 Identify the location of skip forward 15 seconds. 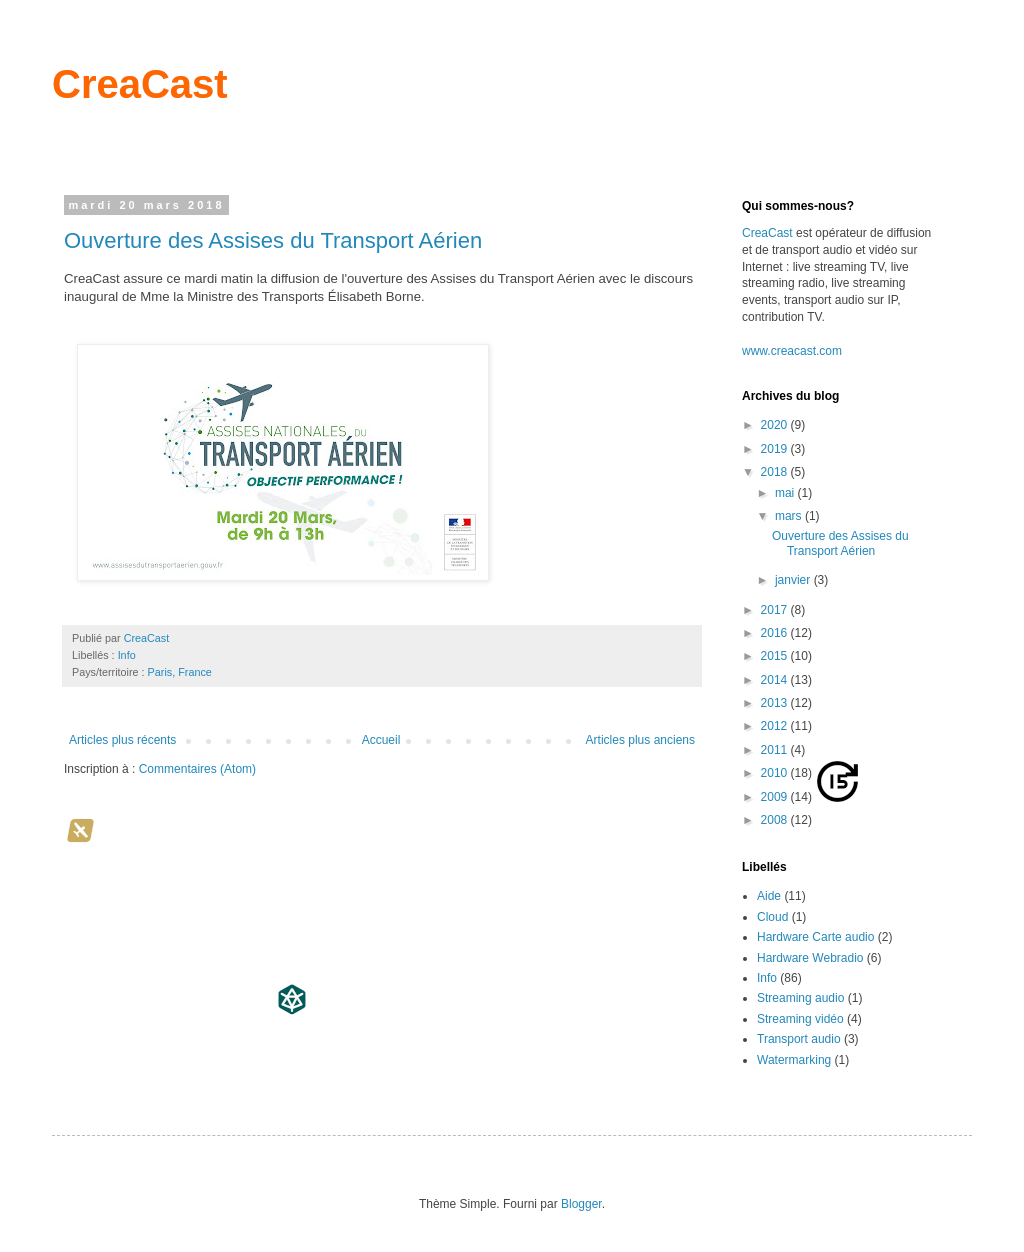
(837, 781).